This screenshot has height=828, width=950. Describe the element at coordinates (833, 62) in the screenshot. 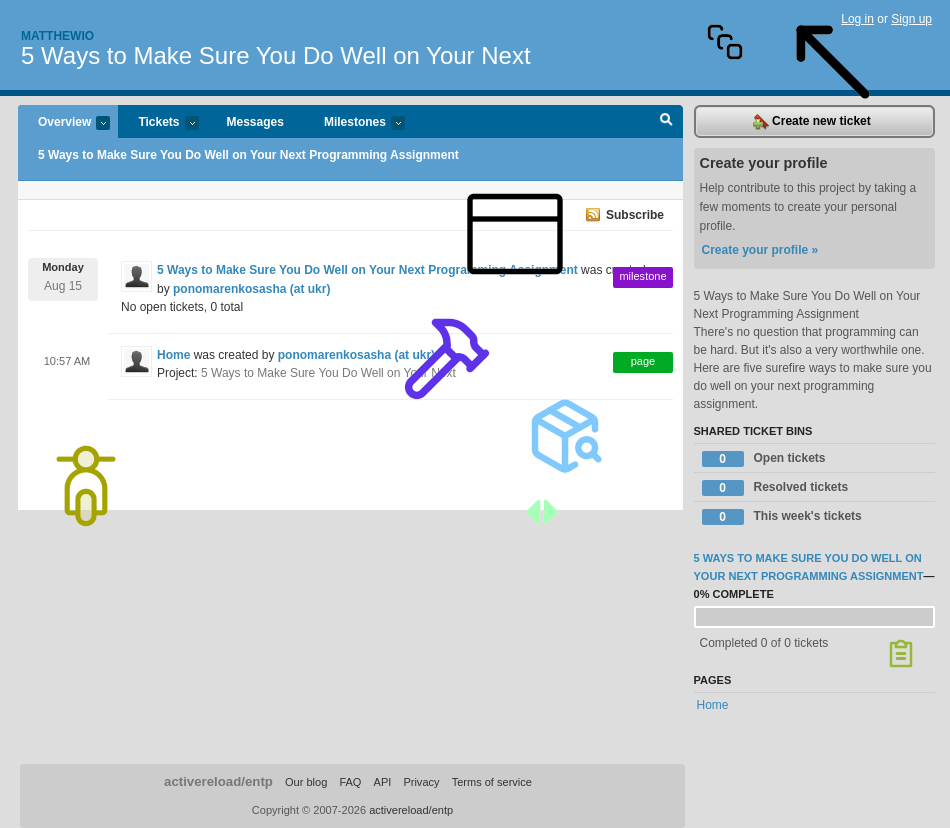

I see `move item to upper left corner` at that location.